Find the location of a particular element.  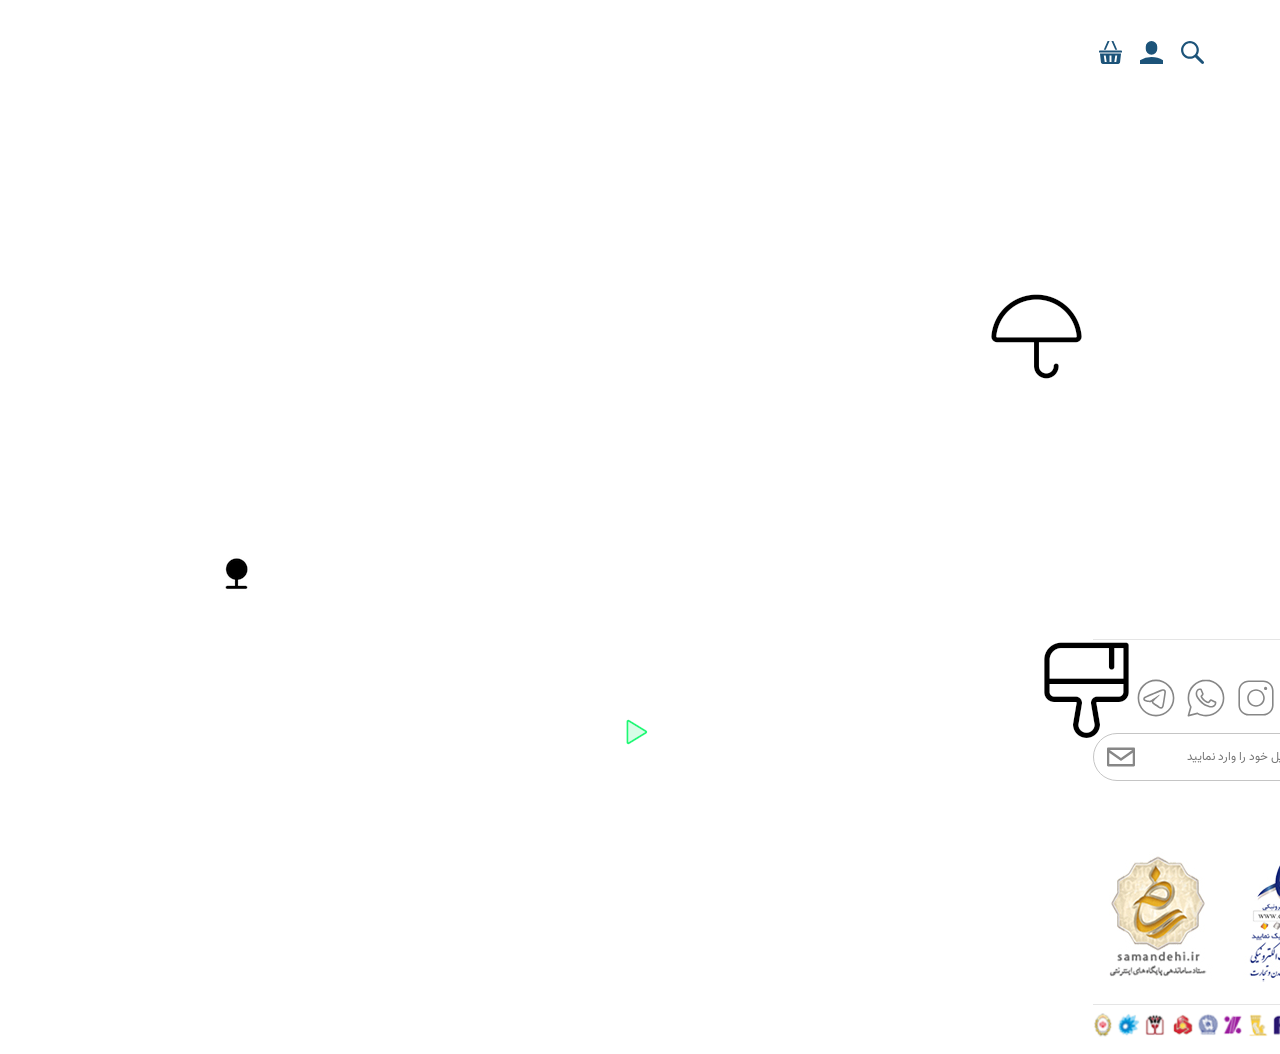

view nature or outdoor content is located at coordinates (236, 573).